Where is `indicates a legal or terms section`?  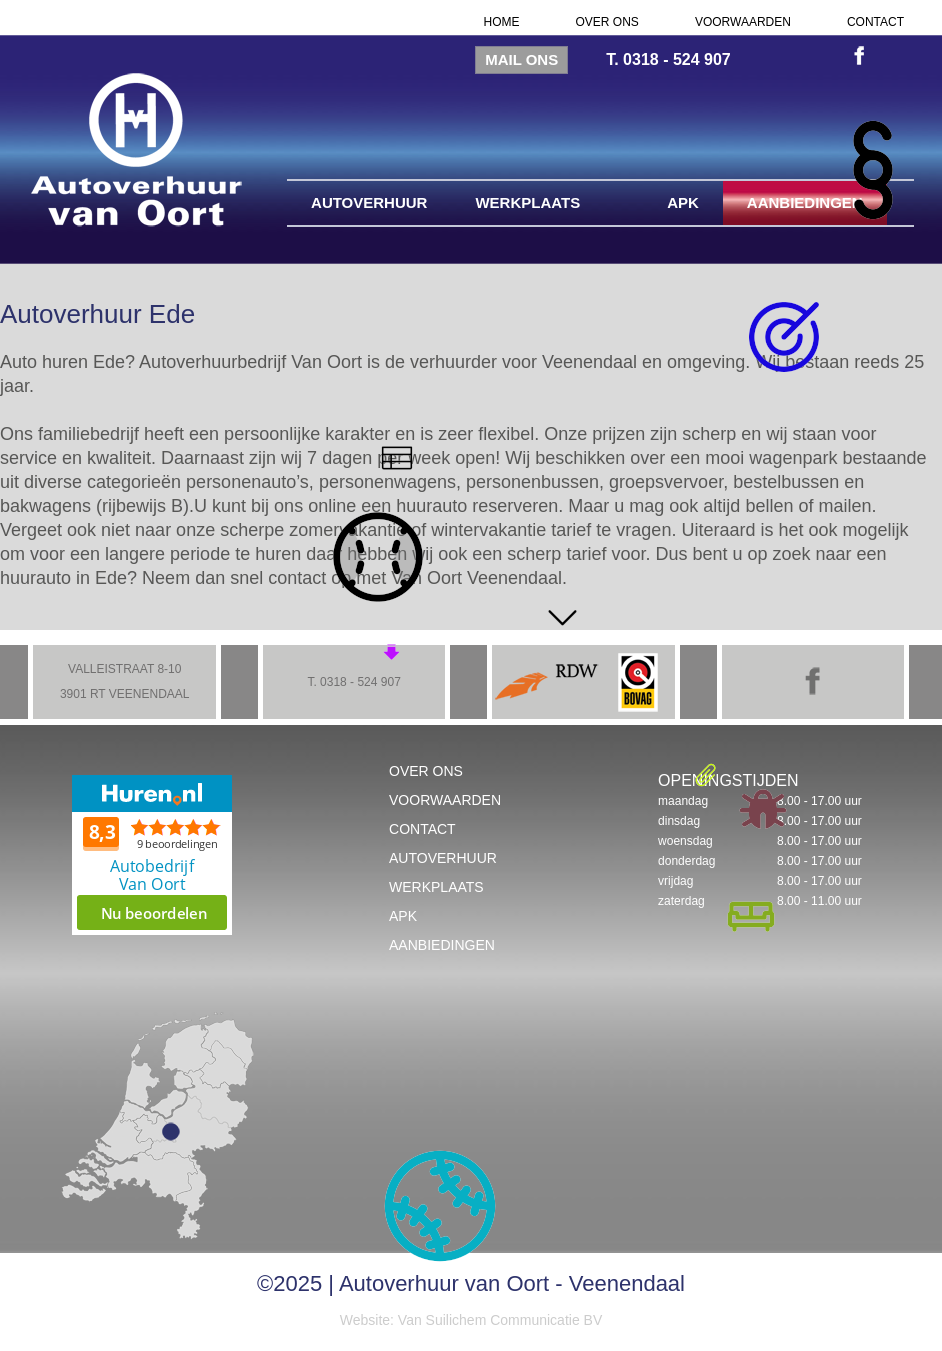
indicates a legal or terms section is located at coordinates (873, 170).